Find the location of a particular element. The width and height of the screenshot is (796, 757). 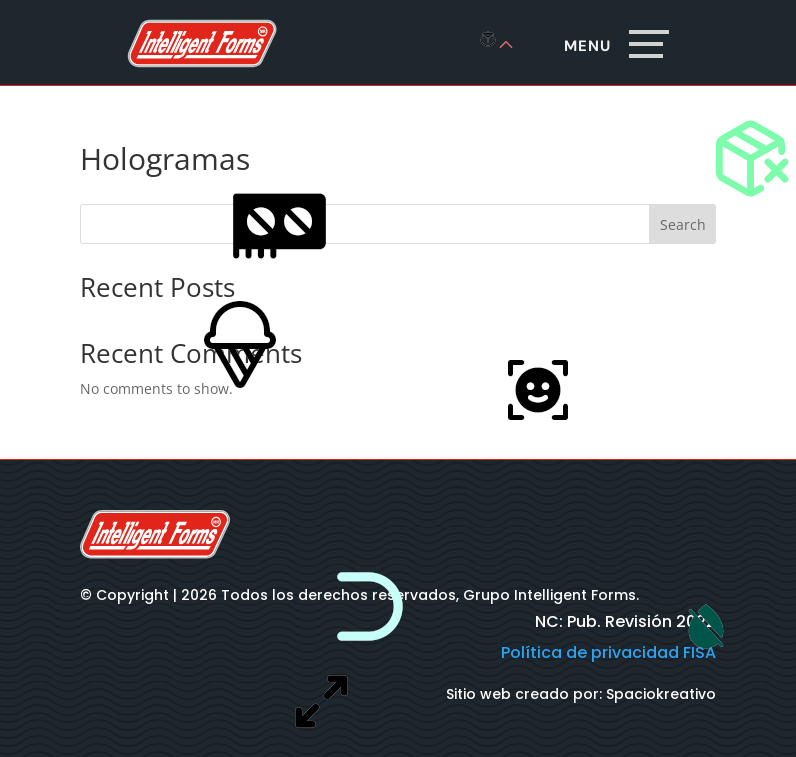

browse desserts or sweet treats is located at coordinates (240, 343).